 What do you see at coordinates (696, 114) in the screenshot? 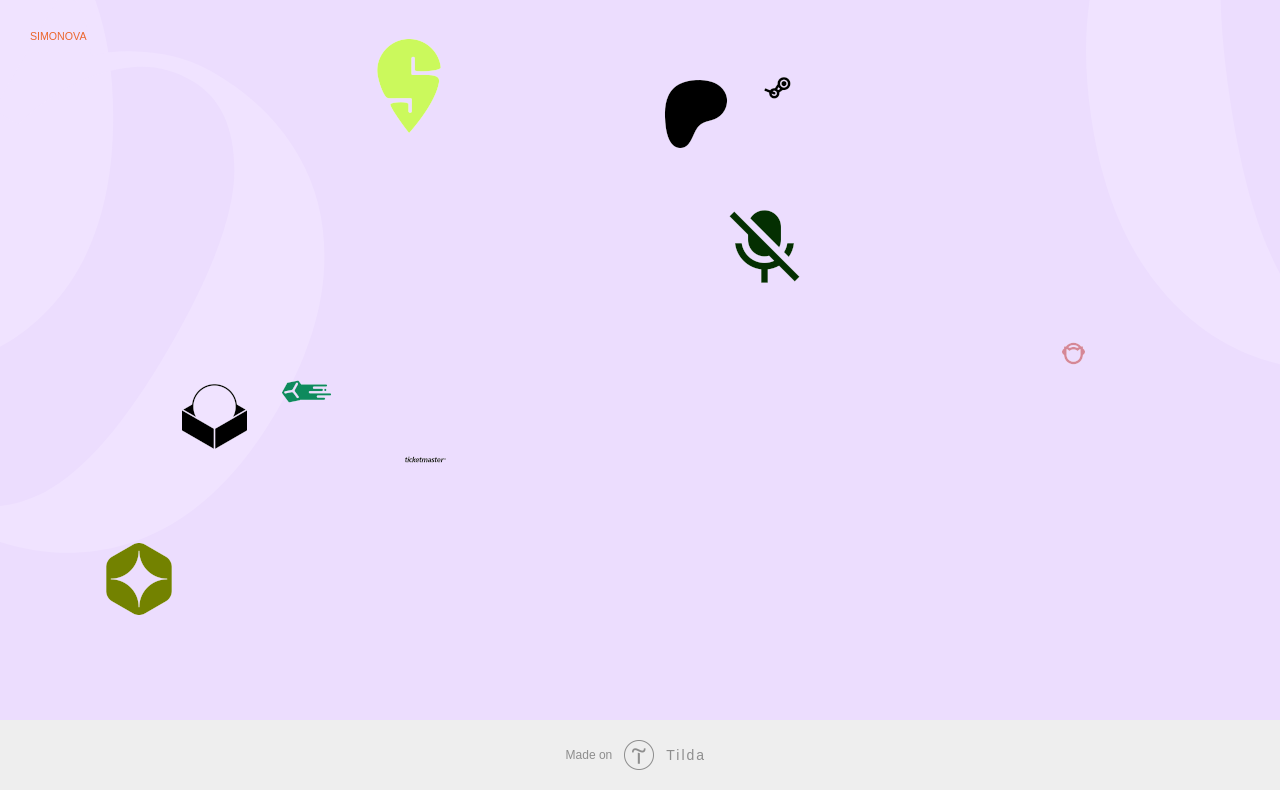
I see `visit patreon page` at bounding box center [696, 114].